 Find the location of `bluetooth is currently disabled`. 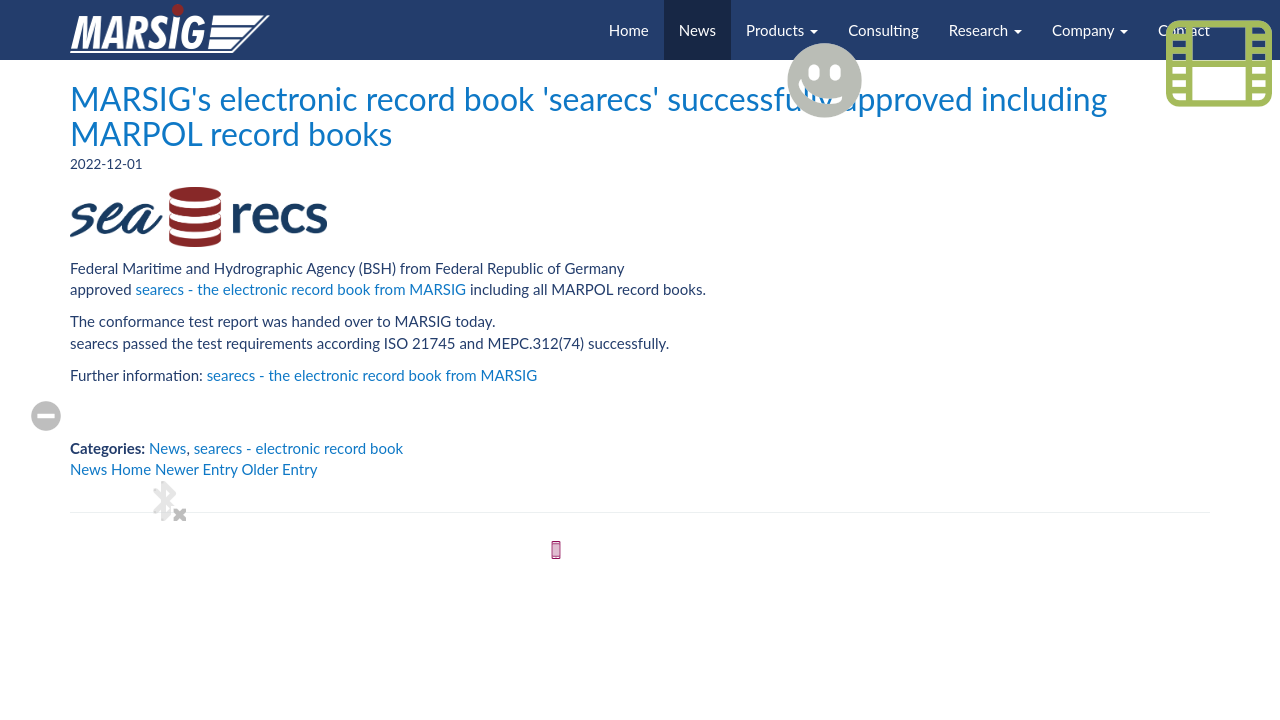

bluetooth is currently disabled is located at coordinates (166, 501).